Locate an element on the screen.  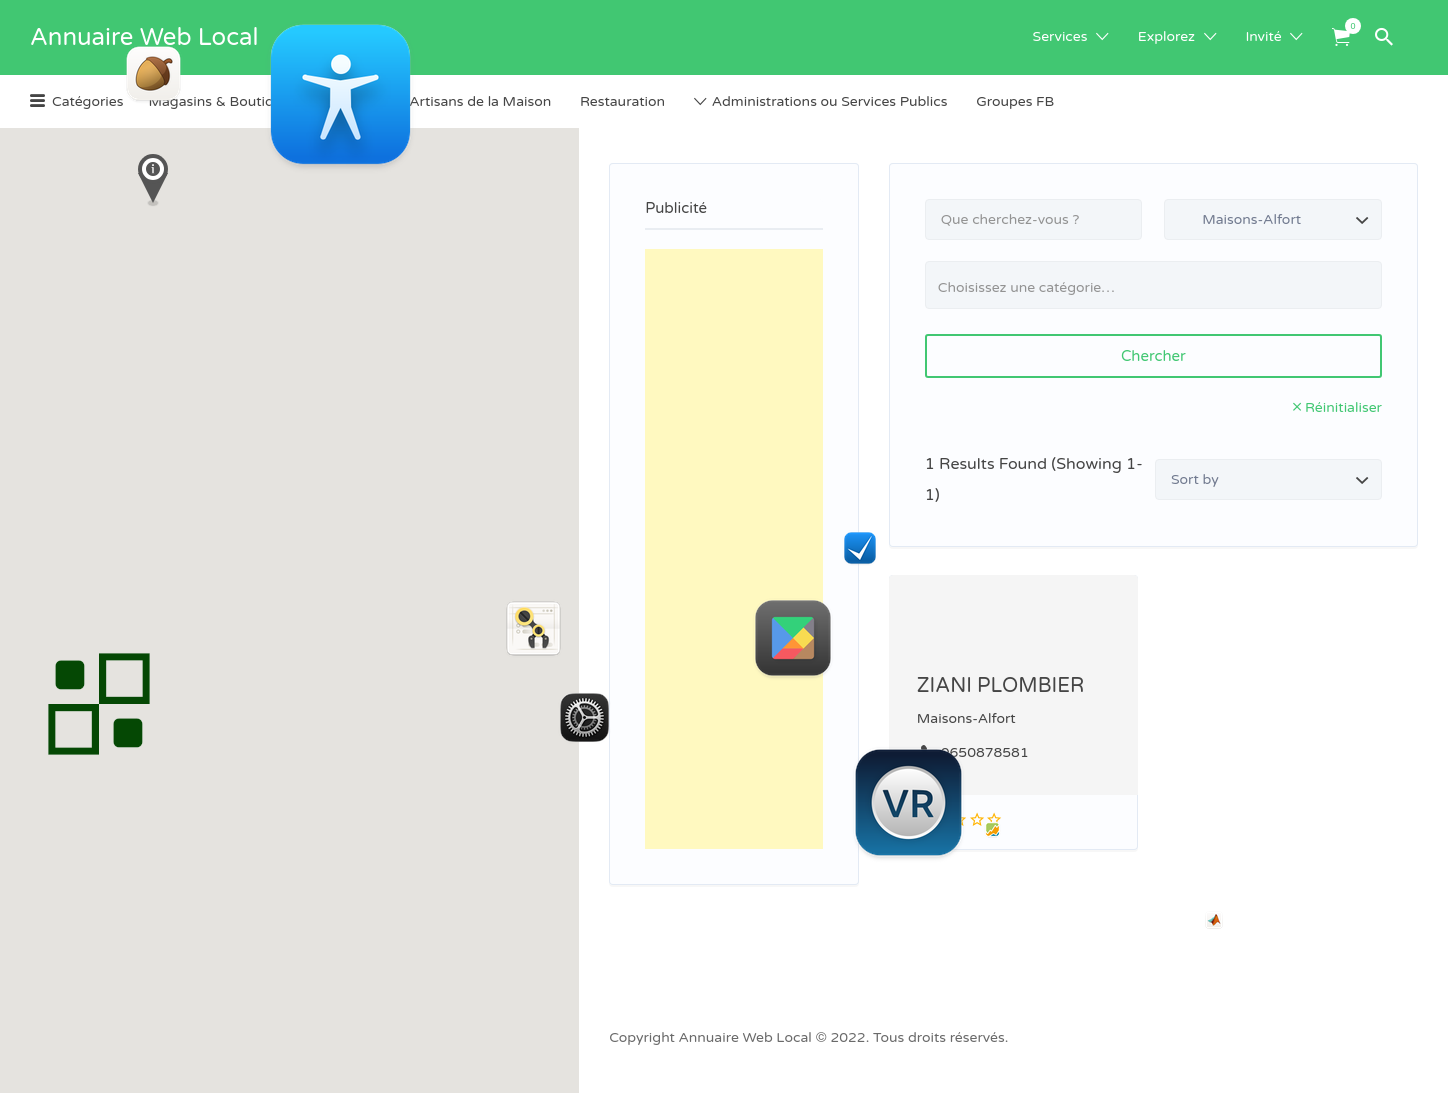
launch klotski sliding block puzzle game is located at coordinates (99, 704).